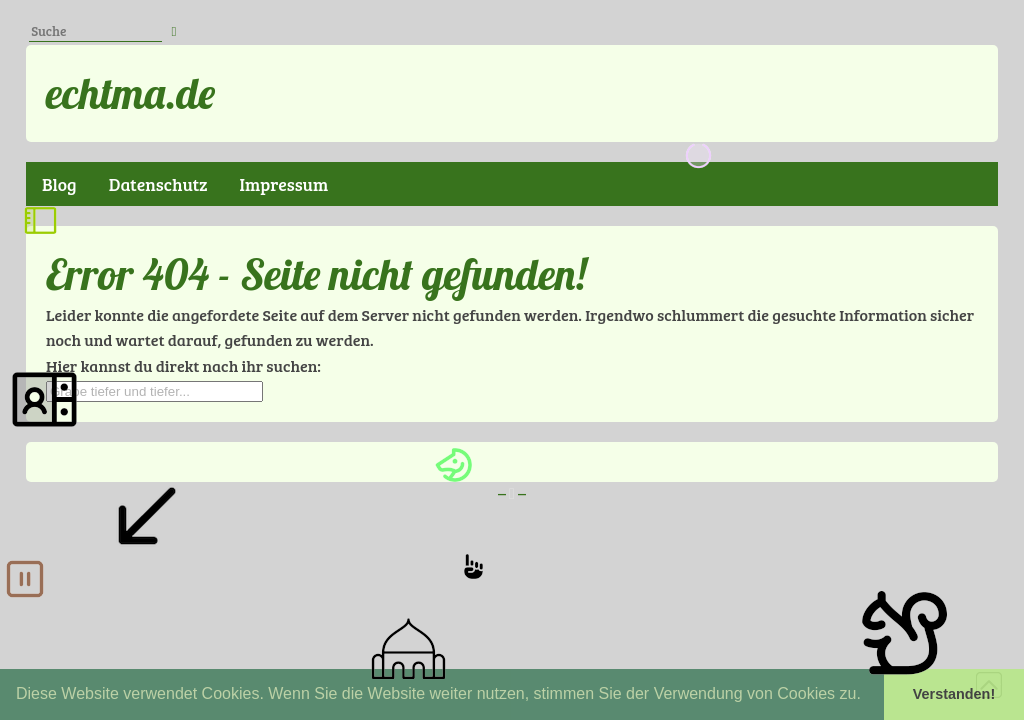 Image resolution: width=1024 pixels, height=720 pixels. What do you see at coordinates (146, 517) in the screenshot?
I see `indicates an incoming call was received` at bounding box center [146, 517].